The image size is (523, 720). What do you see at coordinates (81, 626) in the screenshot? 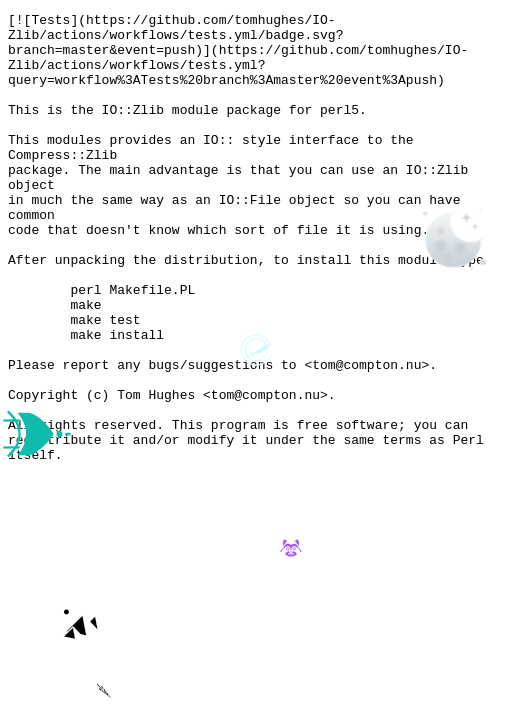
I see `explore ancient Egypt themed content` at bounding box center [81, 626].